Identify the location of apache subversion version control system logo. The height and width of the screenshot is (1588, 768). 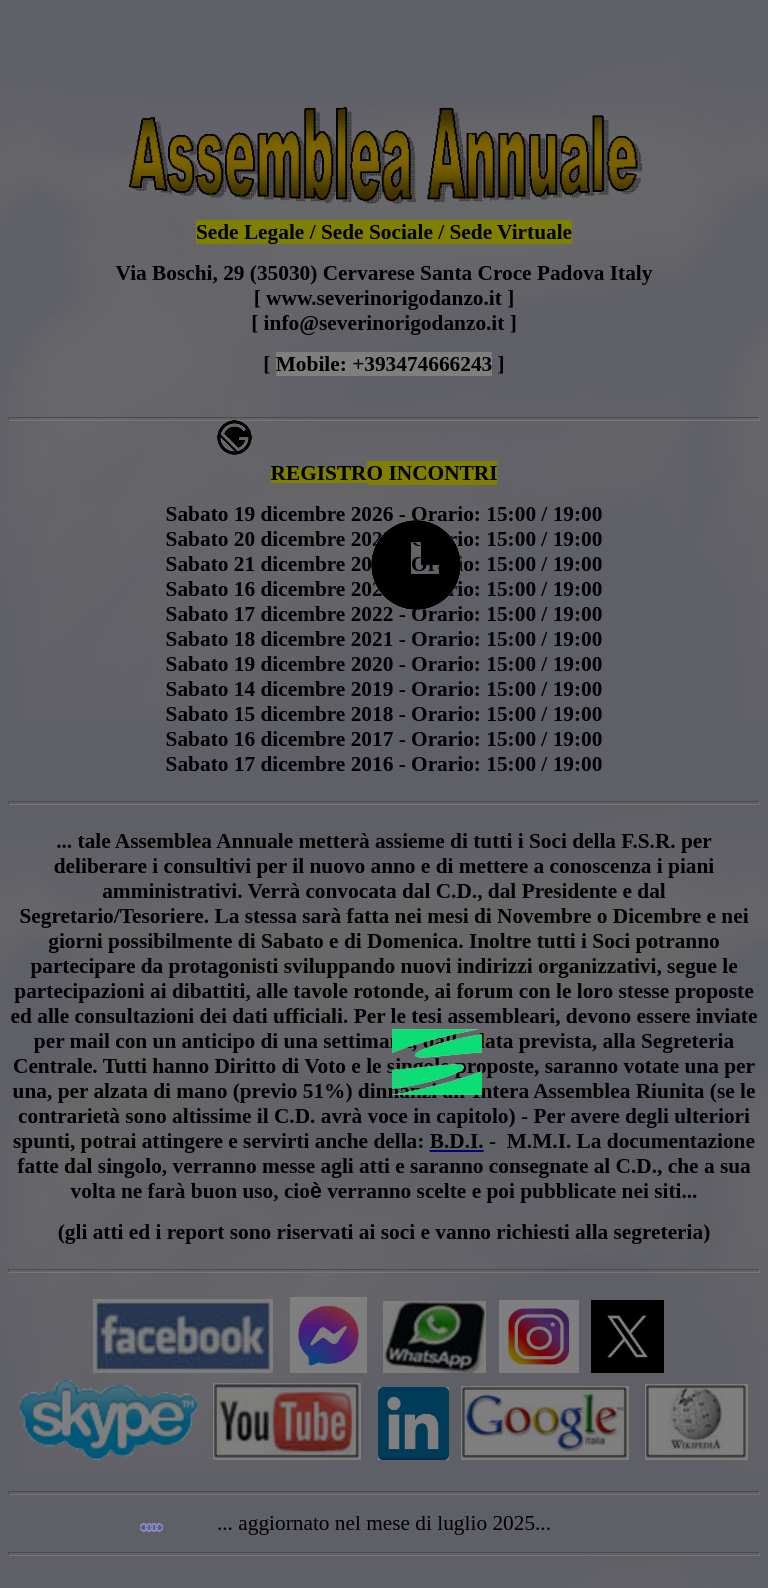
(437, 1062).